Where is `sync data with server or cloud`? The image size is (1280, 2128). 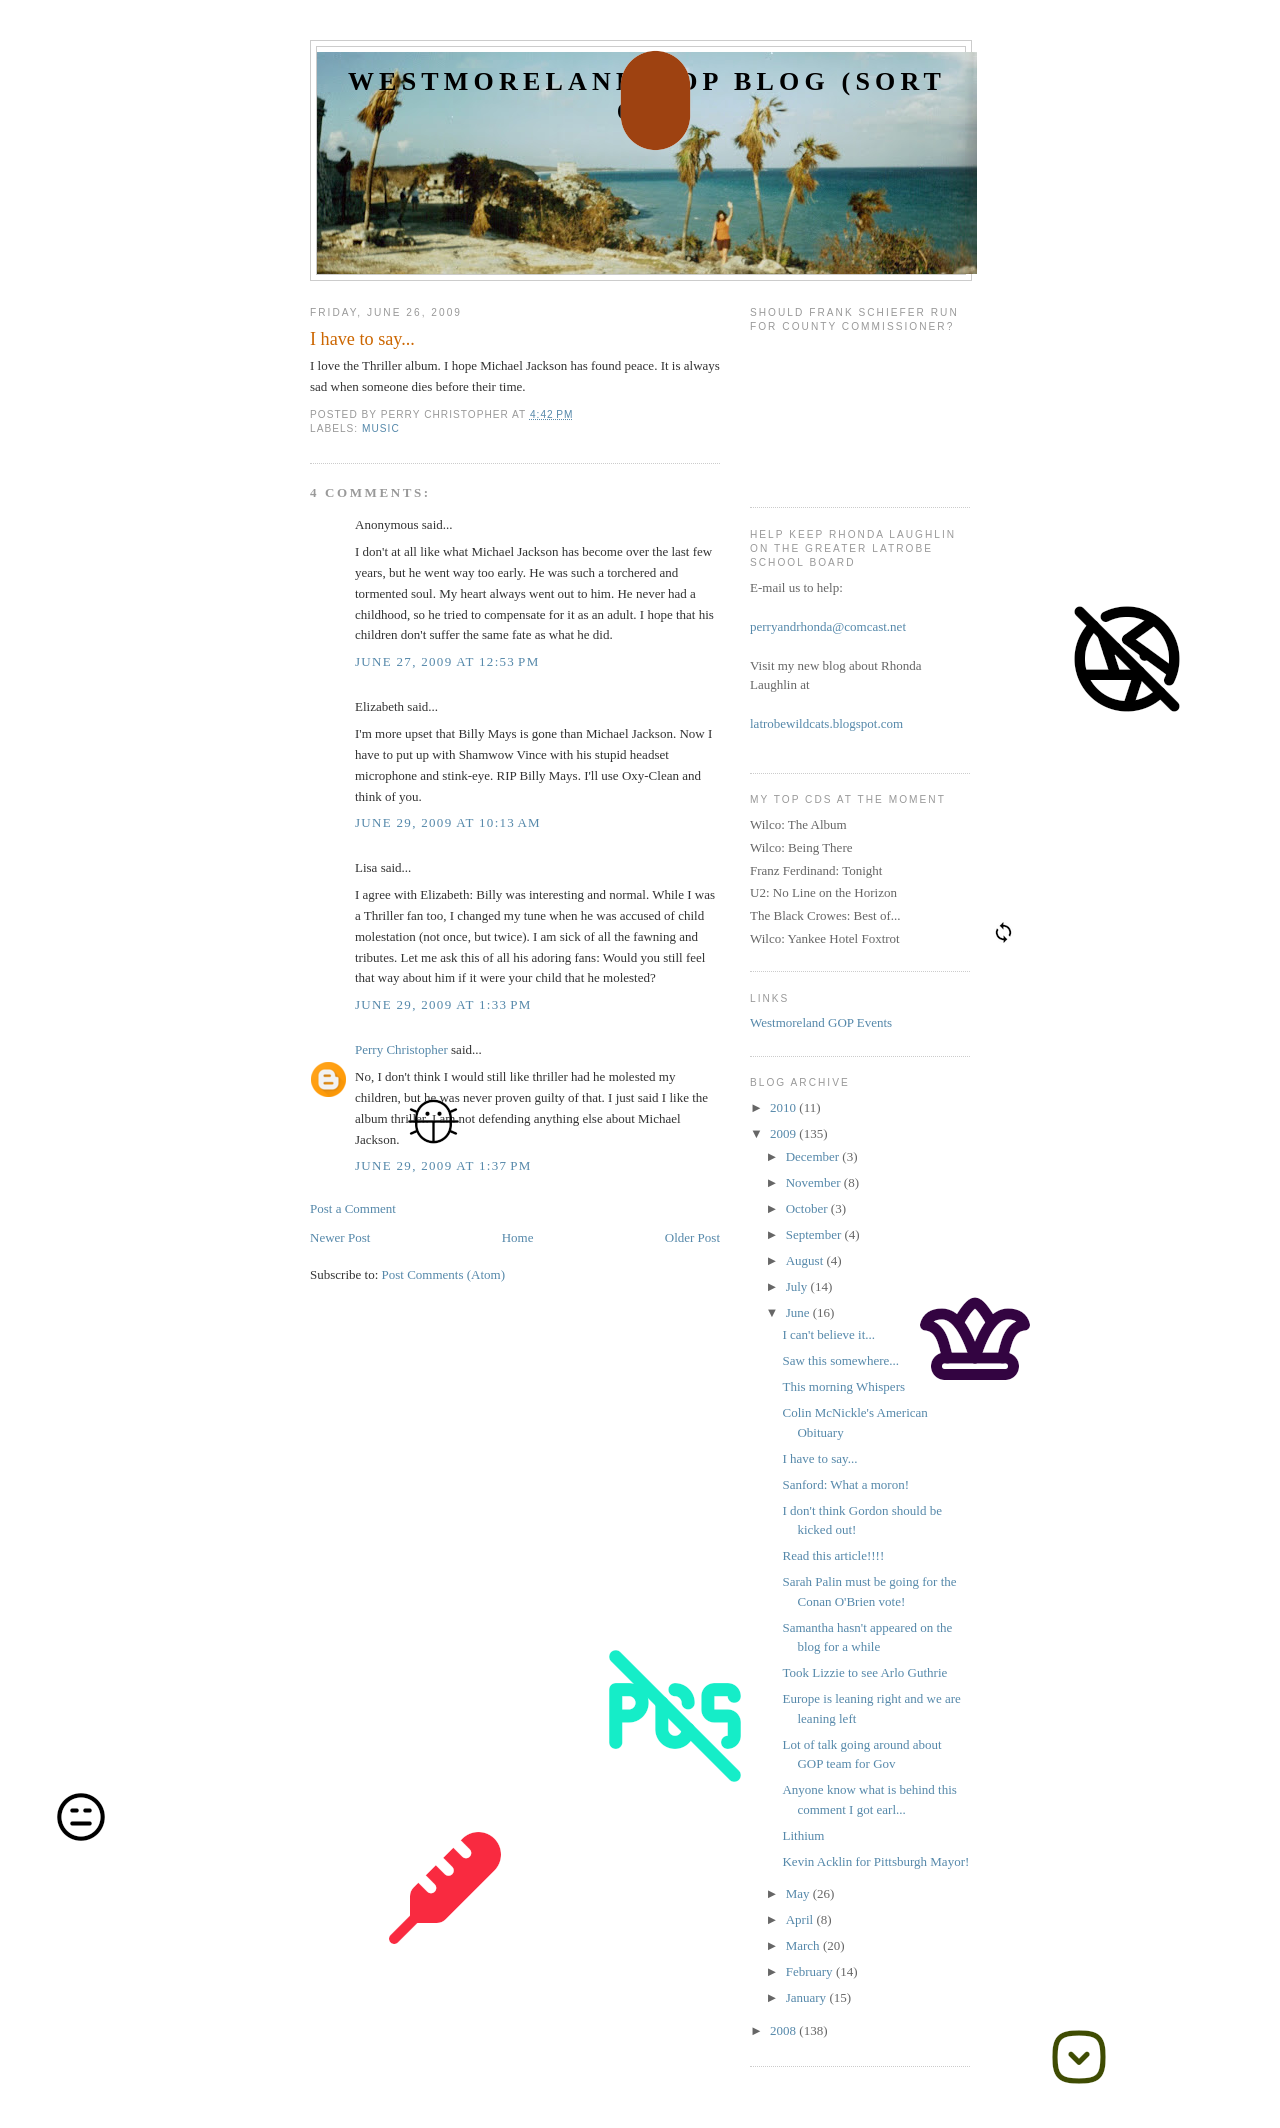 sync data with server or cloud is located at coordinates (1003, 932).